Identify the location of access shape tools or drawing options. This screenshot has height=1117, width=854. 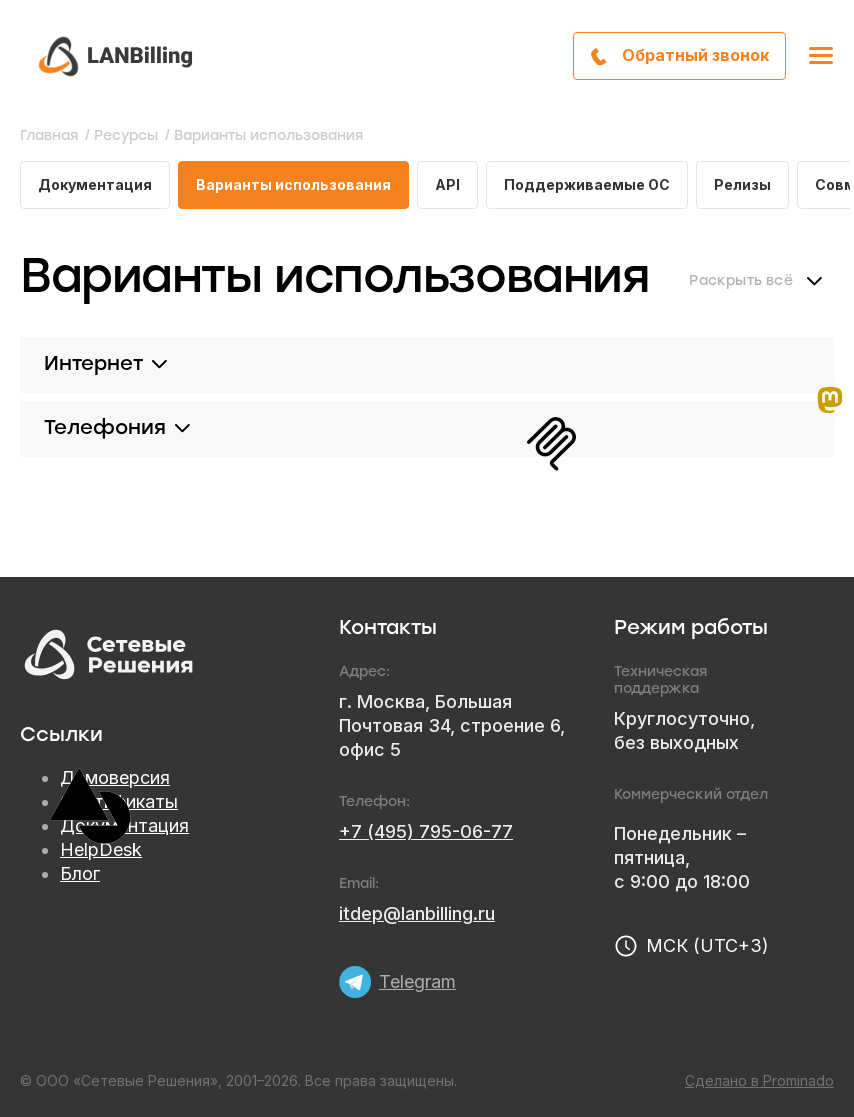
(91, 807).